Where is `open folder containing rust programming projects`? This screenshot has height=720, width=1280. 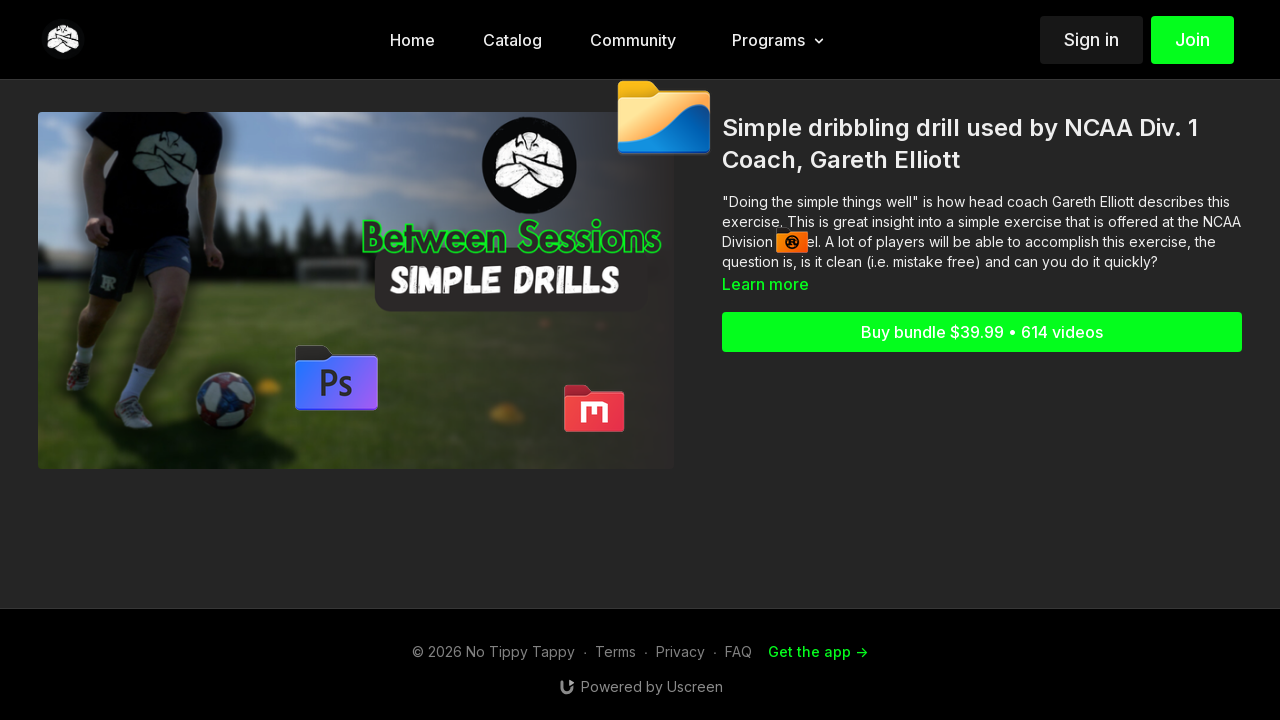 open folder containing rust programming projects is located at coordinates (792, 241).